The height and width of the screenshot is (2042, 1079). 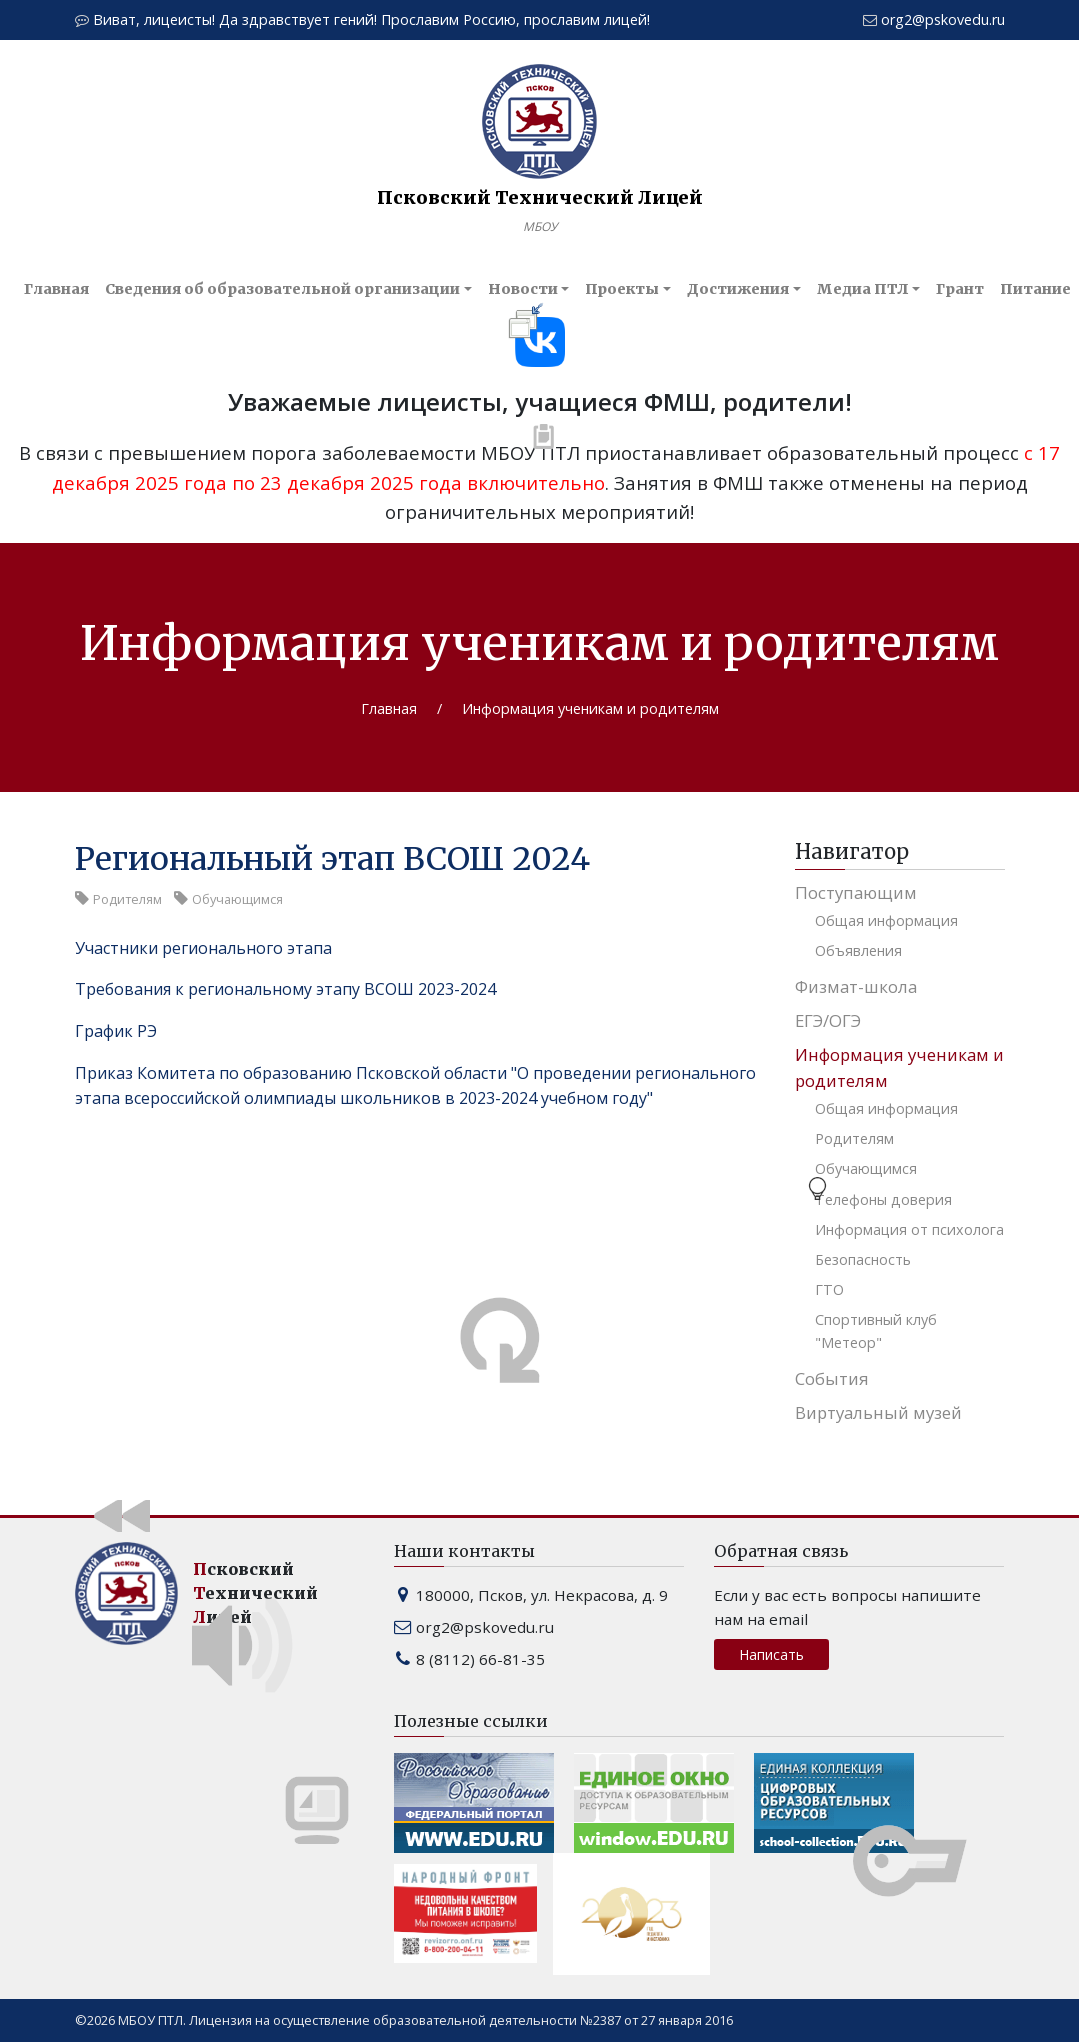 What do you see at coordinates (499, 1343) in the screenshot?
I see `screen rotation is enabled` at bounding box center [499, 1343].